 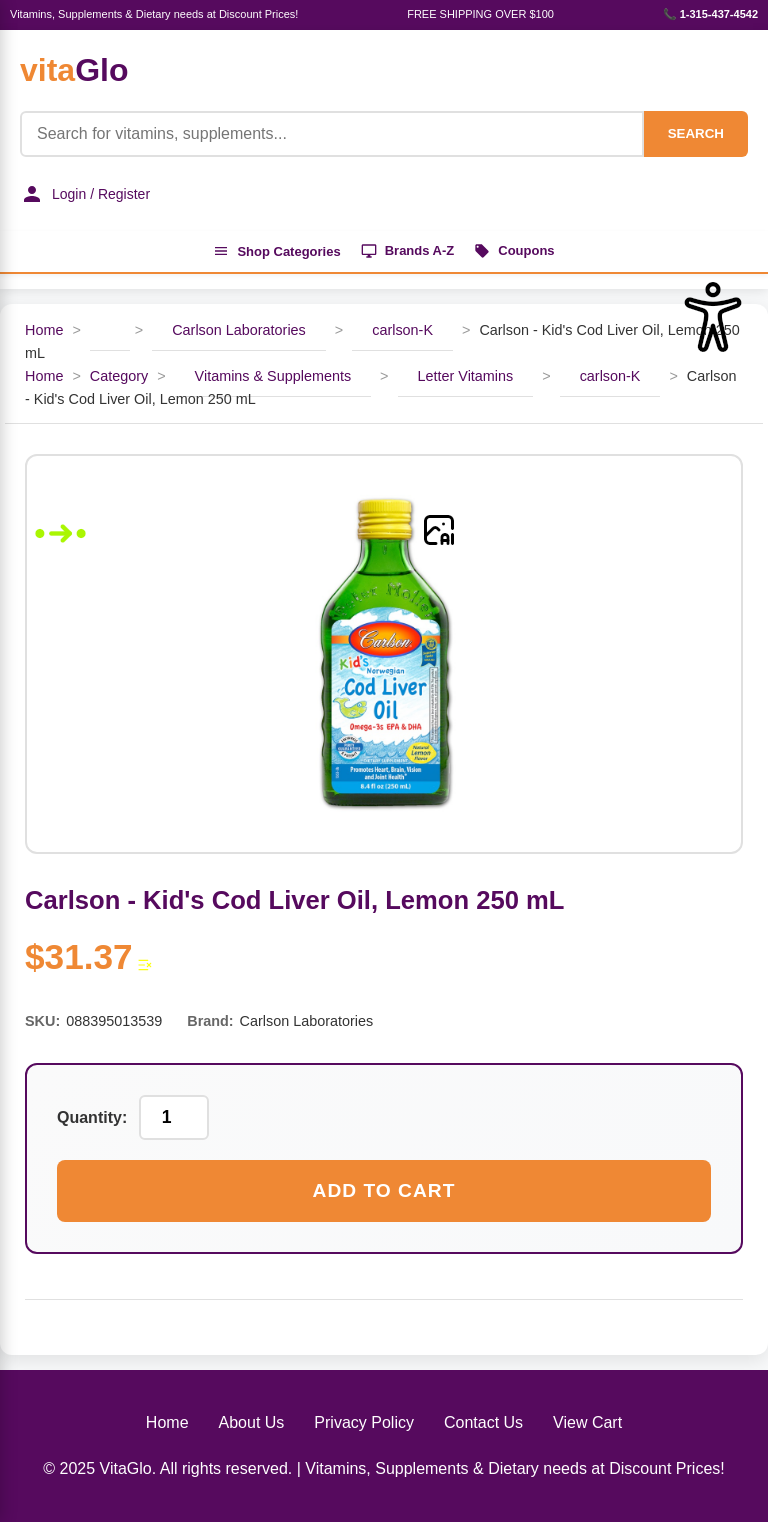 I want to click on open citymapper for transit directions, so click(x=60, y=533).